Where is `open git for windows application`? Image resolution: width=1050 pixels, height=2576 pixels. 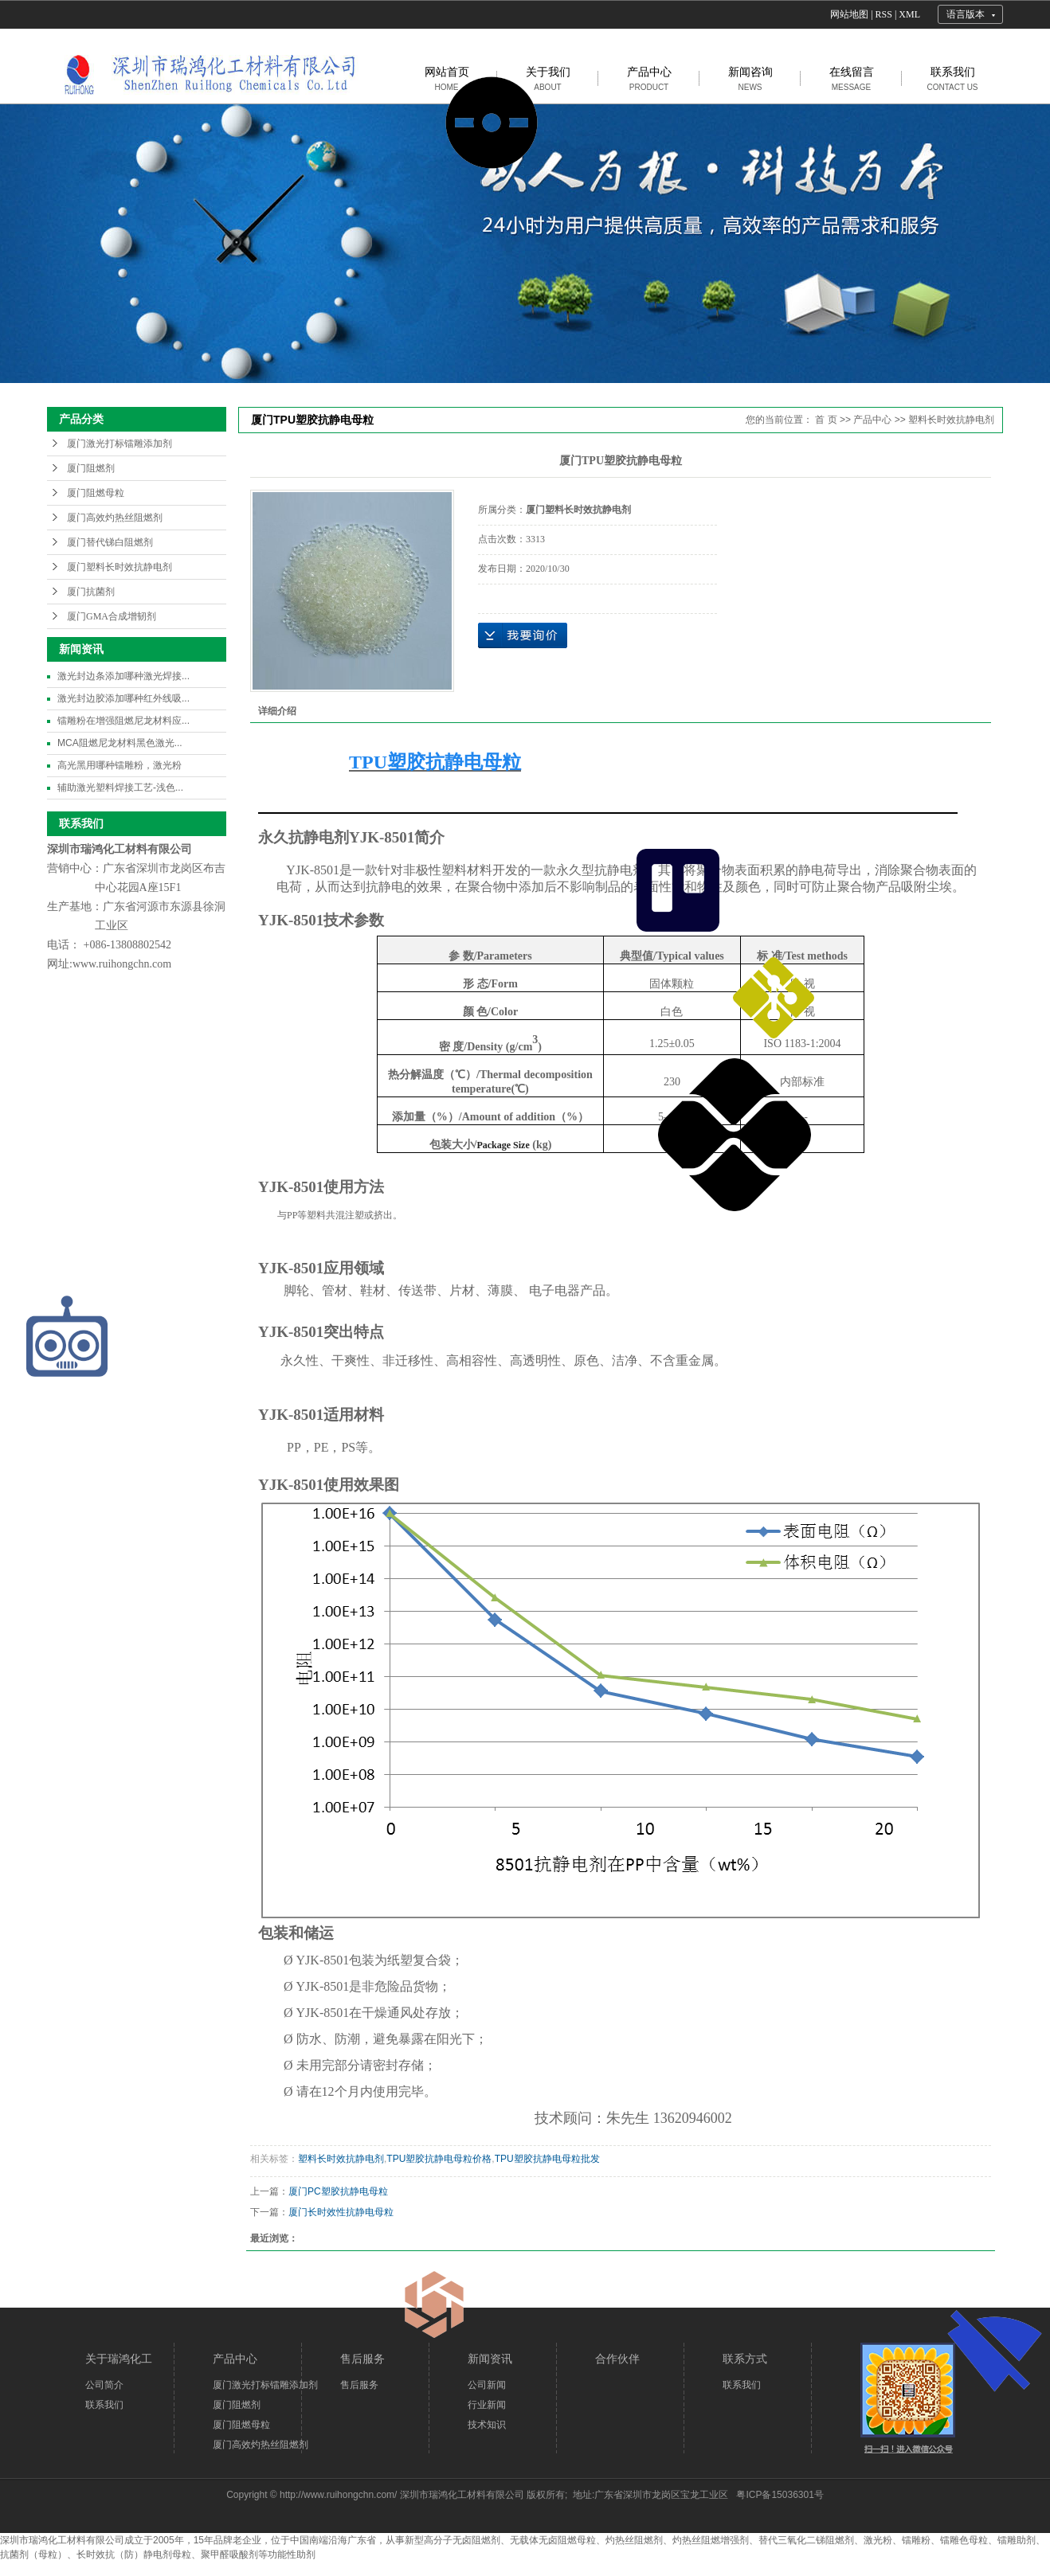
open git for windows application is located at coordinates (774, 998).